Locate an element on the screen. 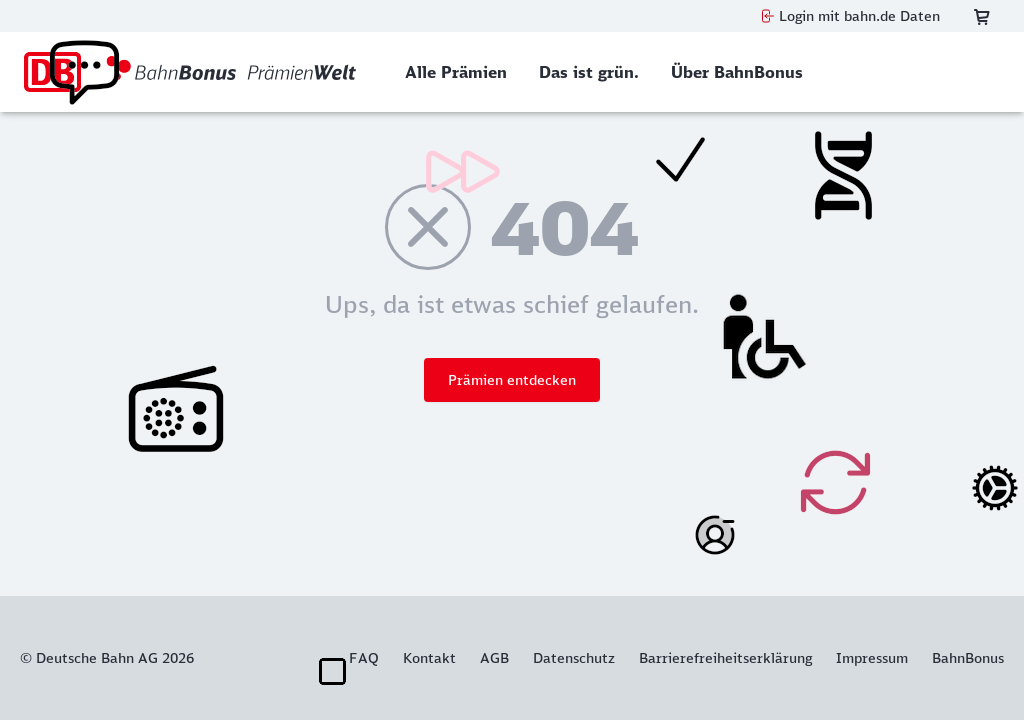 Image resolution: width=1024 pixels, height=720 pixels. wheelchair pickup location is located at coordinates (761, 336).